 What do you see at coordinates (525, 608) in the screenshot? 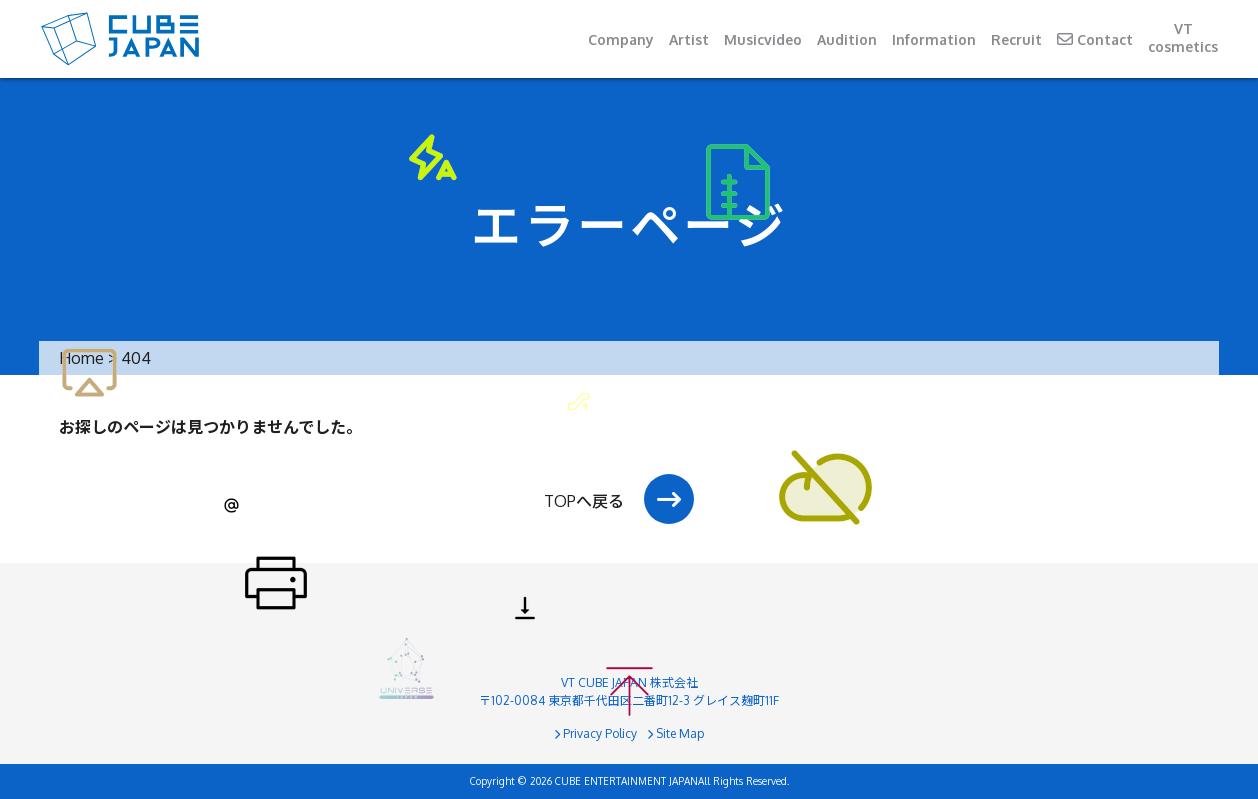
I see `align content to the bottom edge` at bounding box center [525, 608].